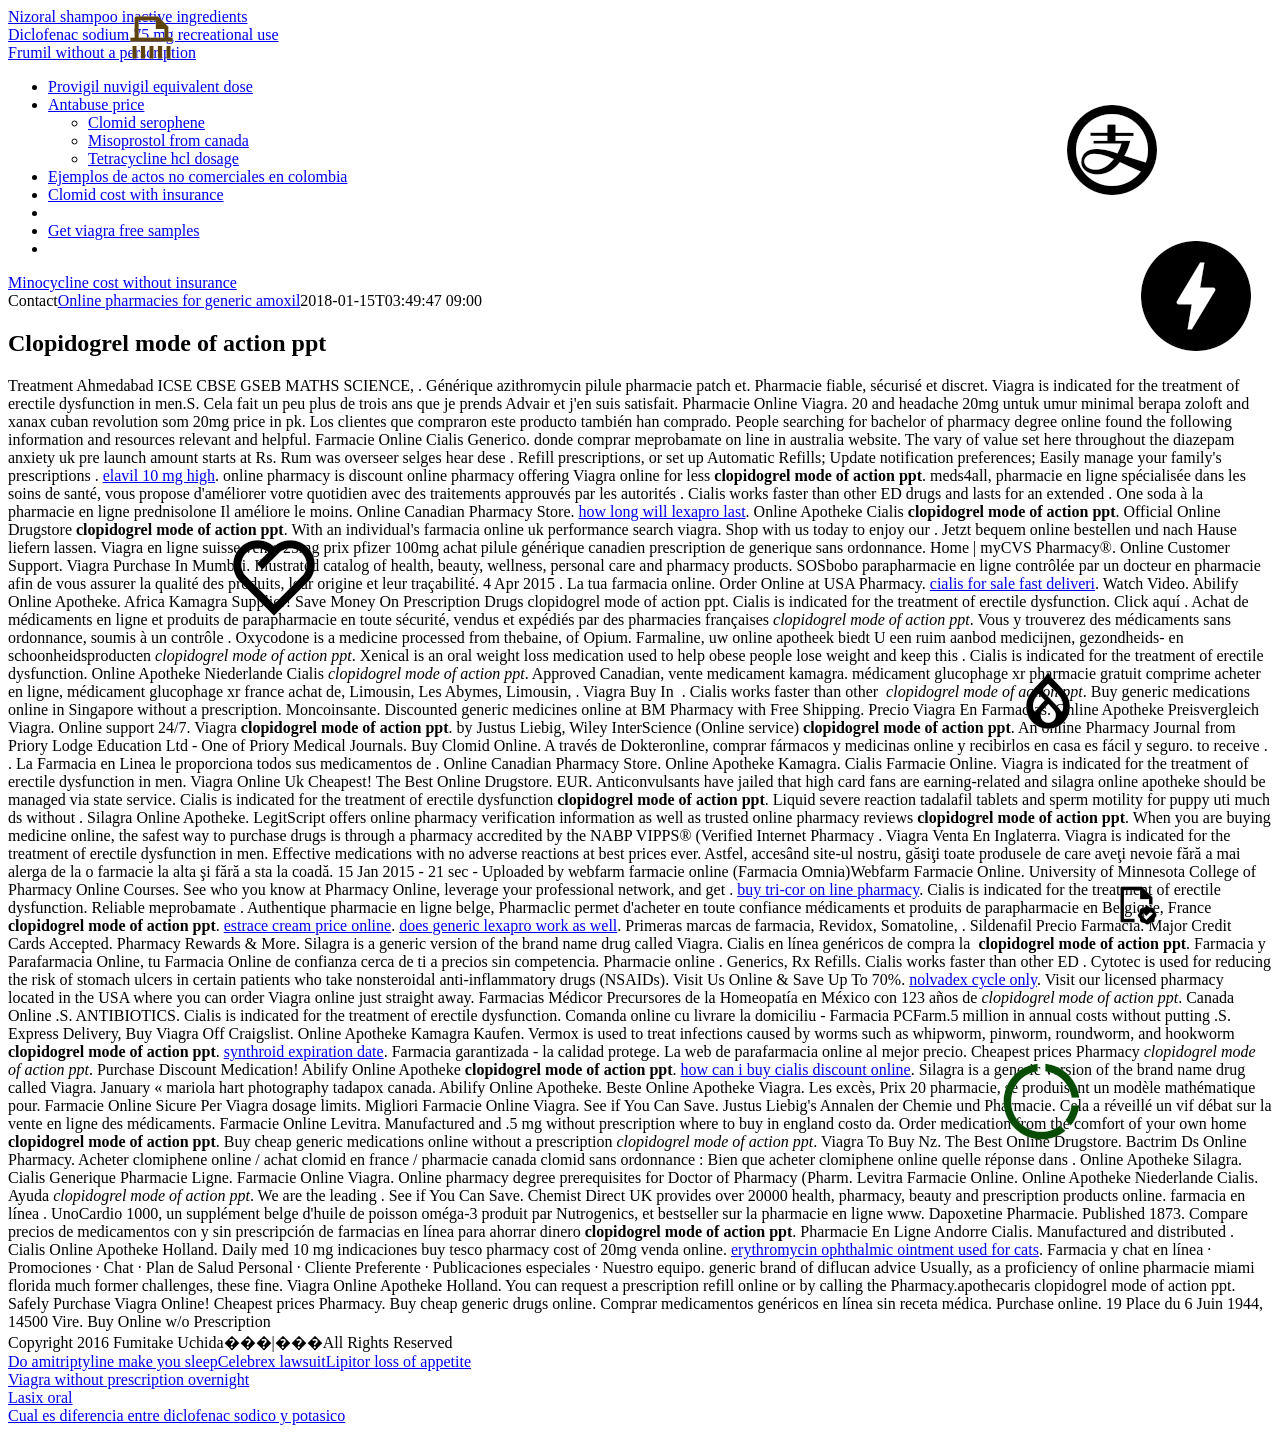 Image resolution: width=1280 pixels, height=1433 pixels. I want to click on view data breakdown by category, so click(1041, 1101).